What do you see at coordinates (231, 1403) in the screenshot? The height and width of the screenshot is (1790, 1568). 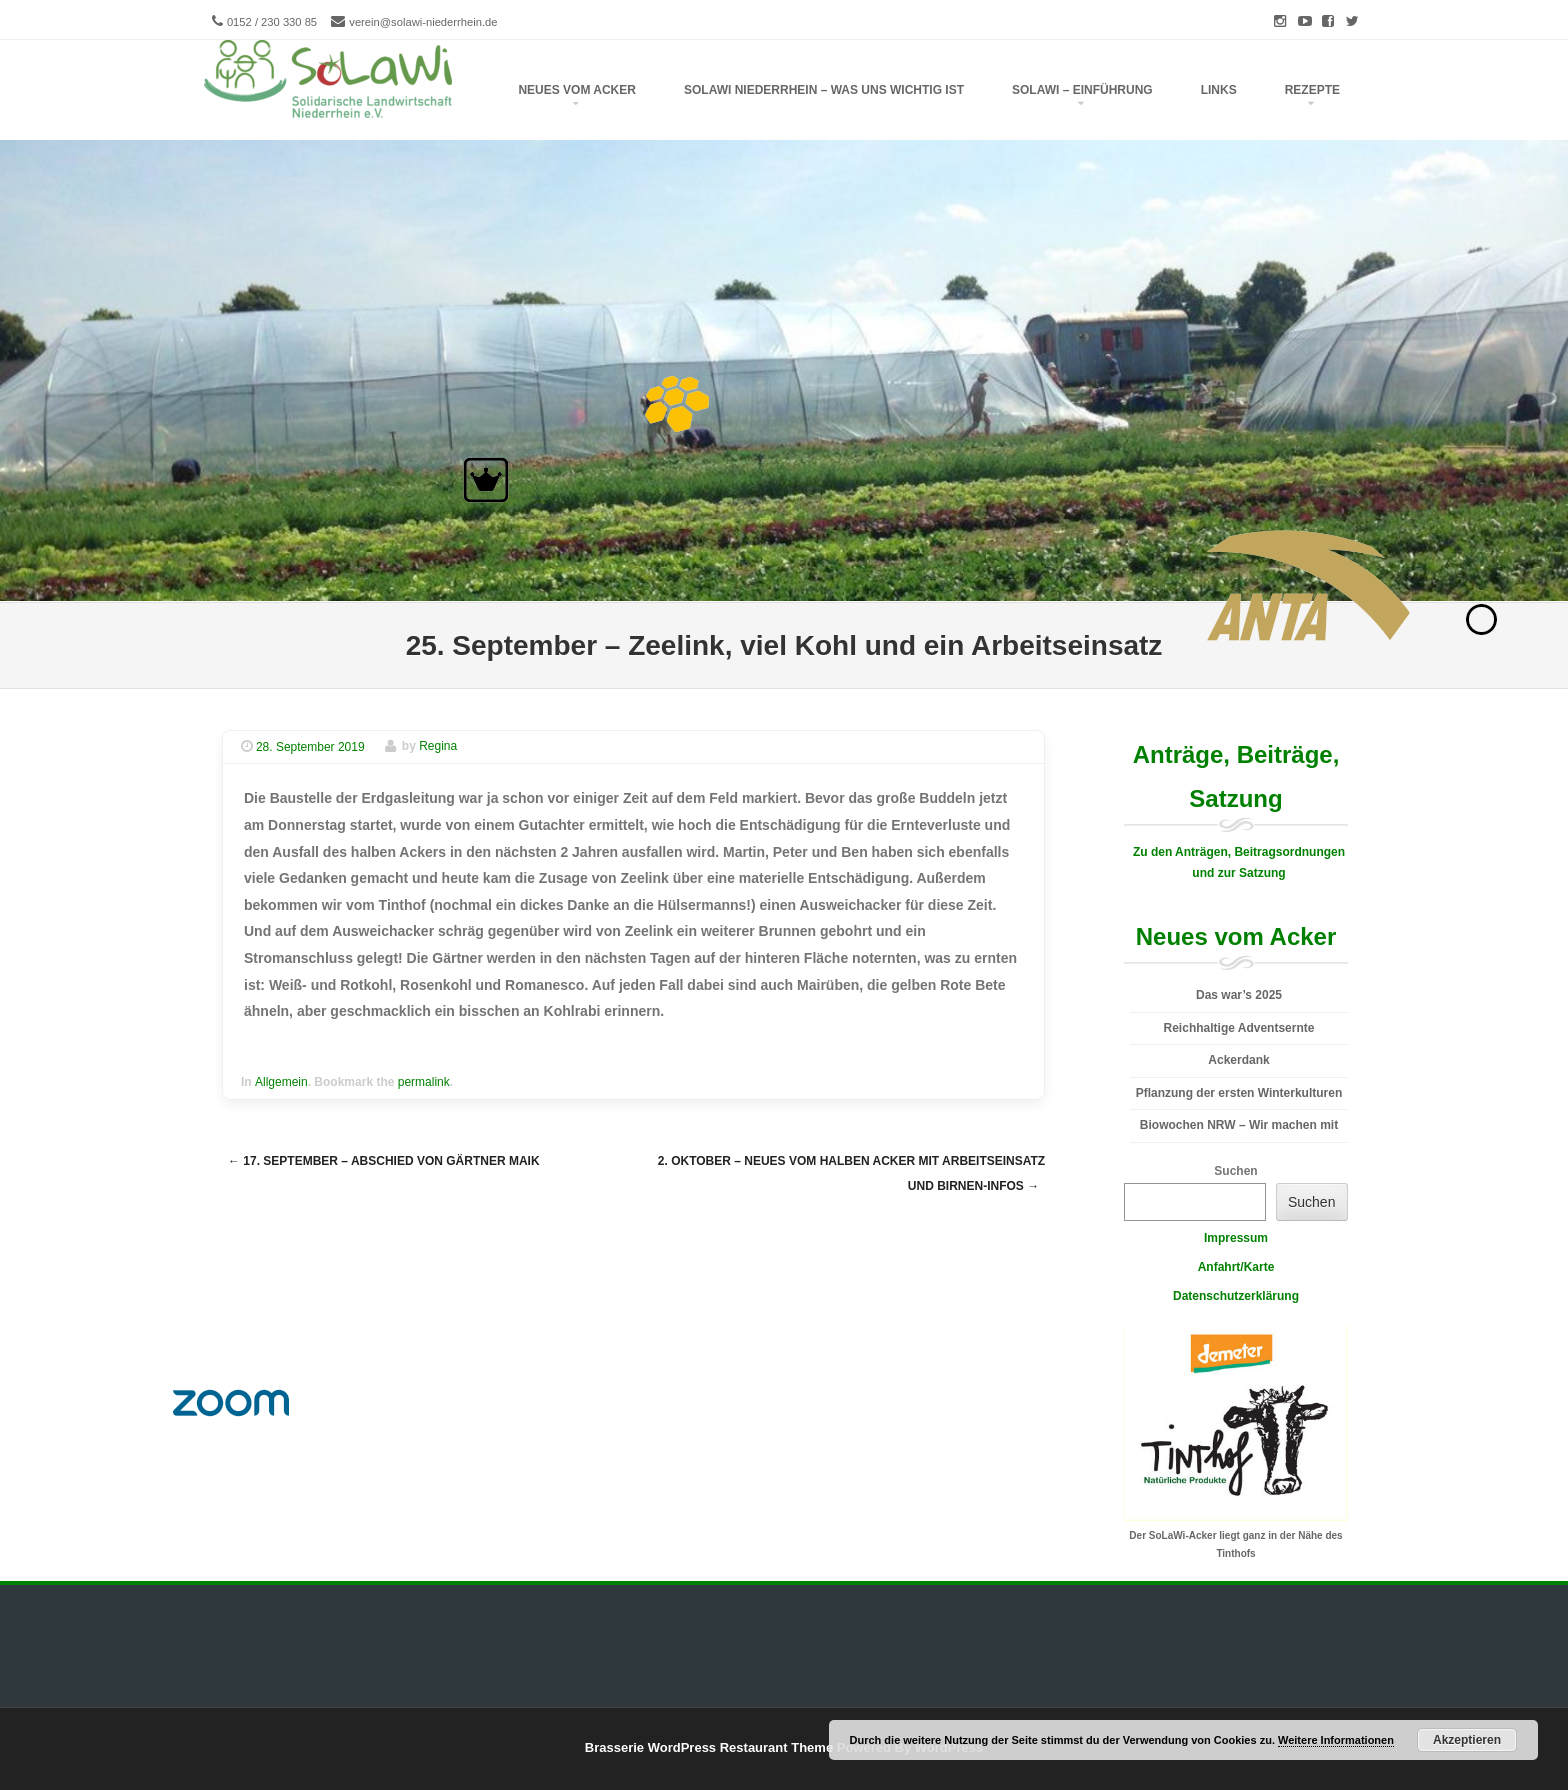 I see `open Zoom video conferencing app` at bounding box center [231, 1403].